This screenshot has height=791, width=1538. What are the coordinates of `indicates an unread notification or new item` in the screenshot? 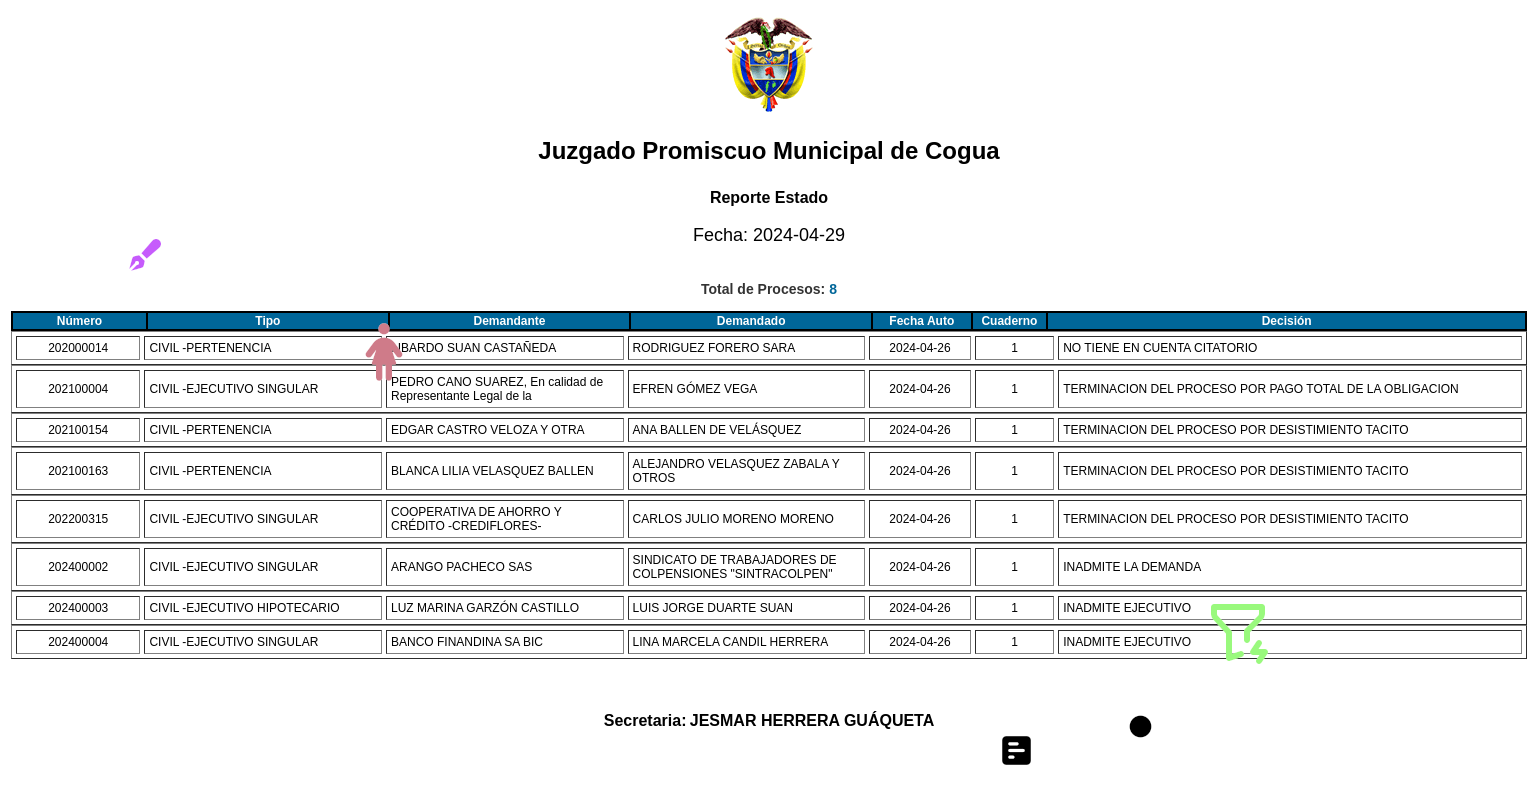 It's located at (1140, 726).